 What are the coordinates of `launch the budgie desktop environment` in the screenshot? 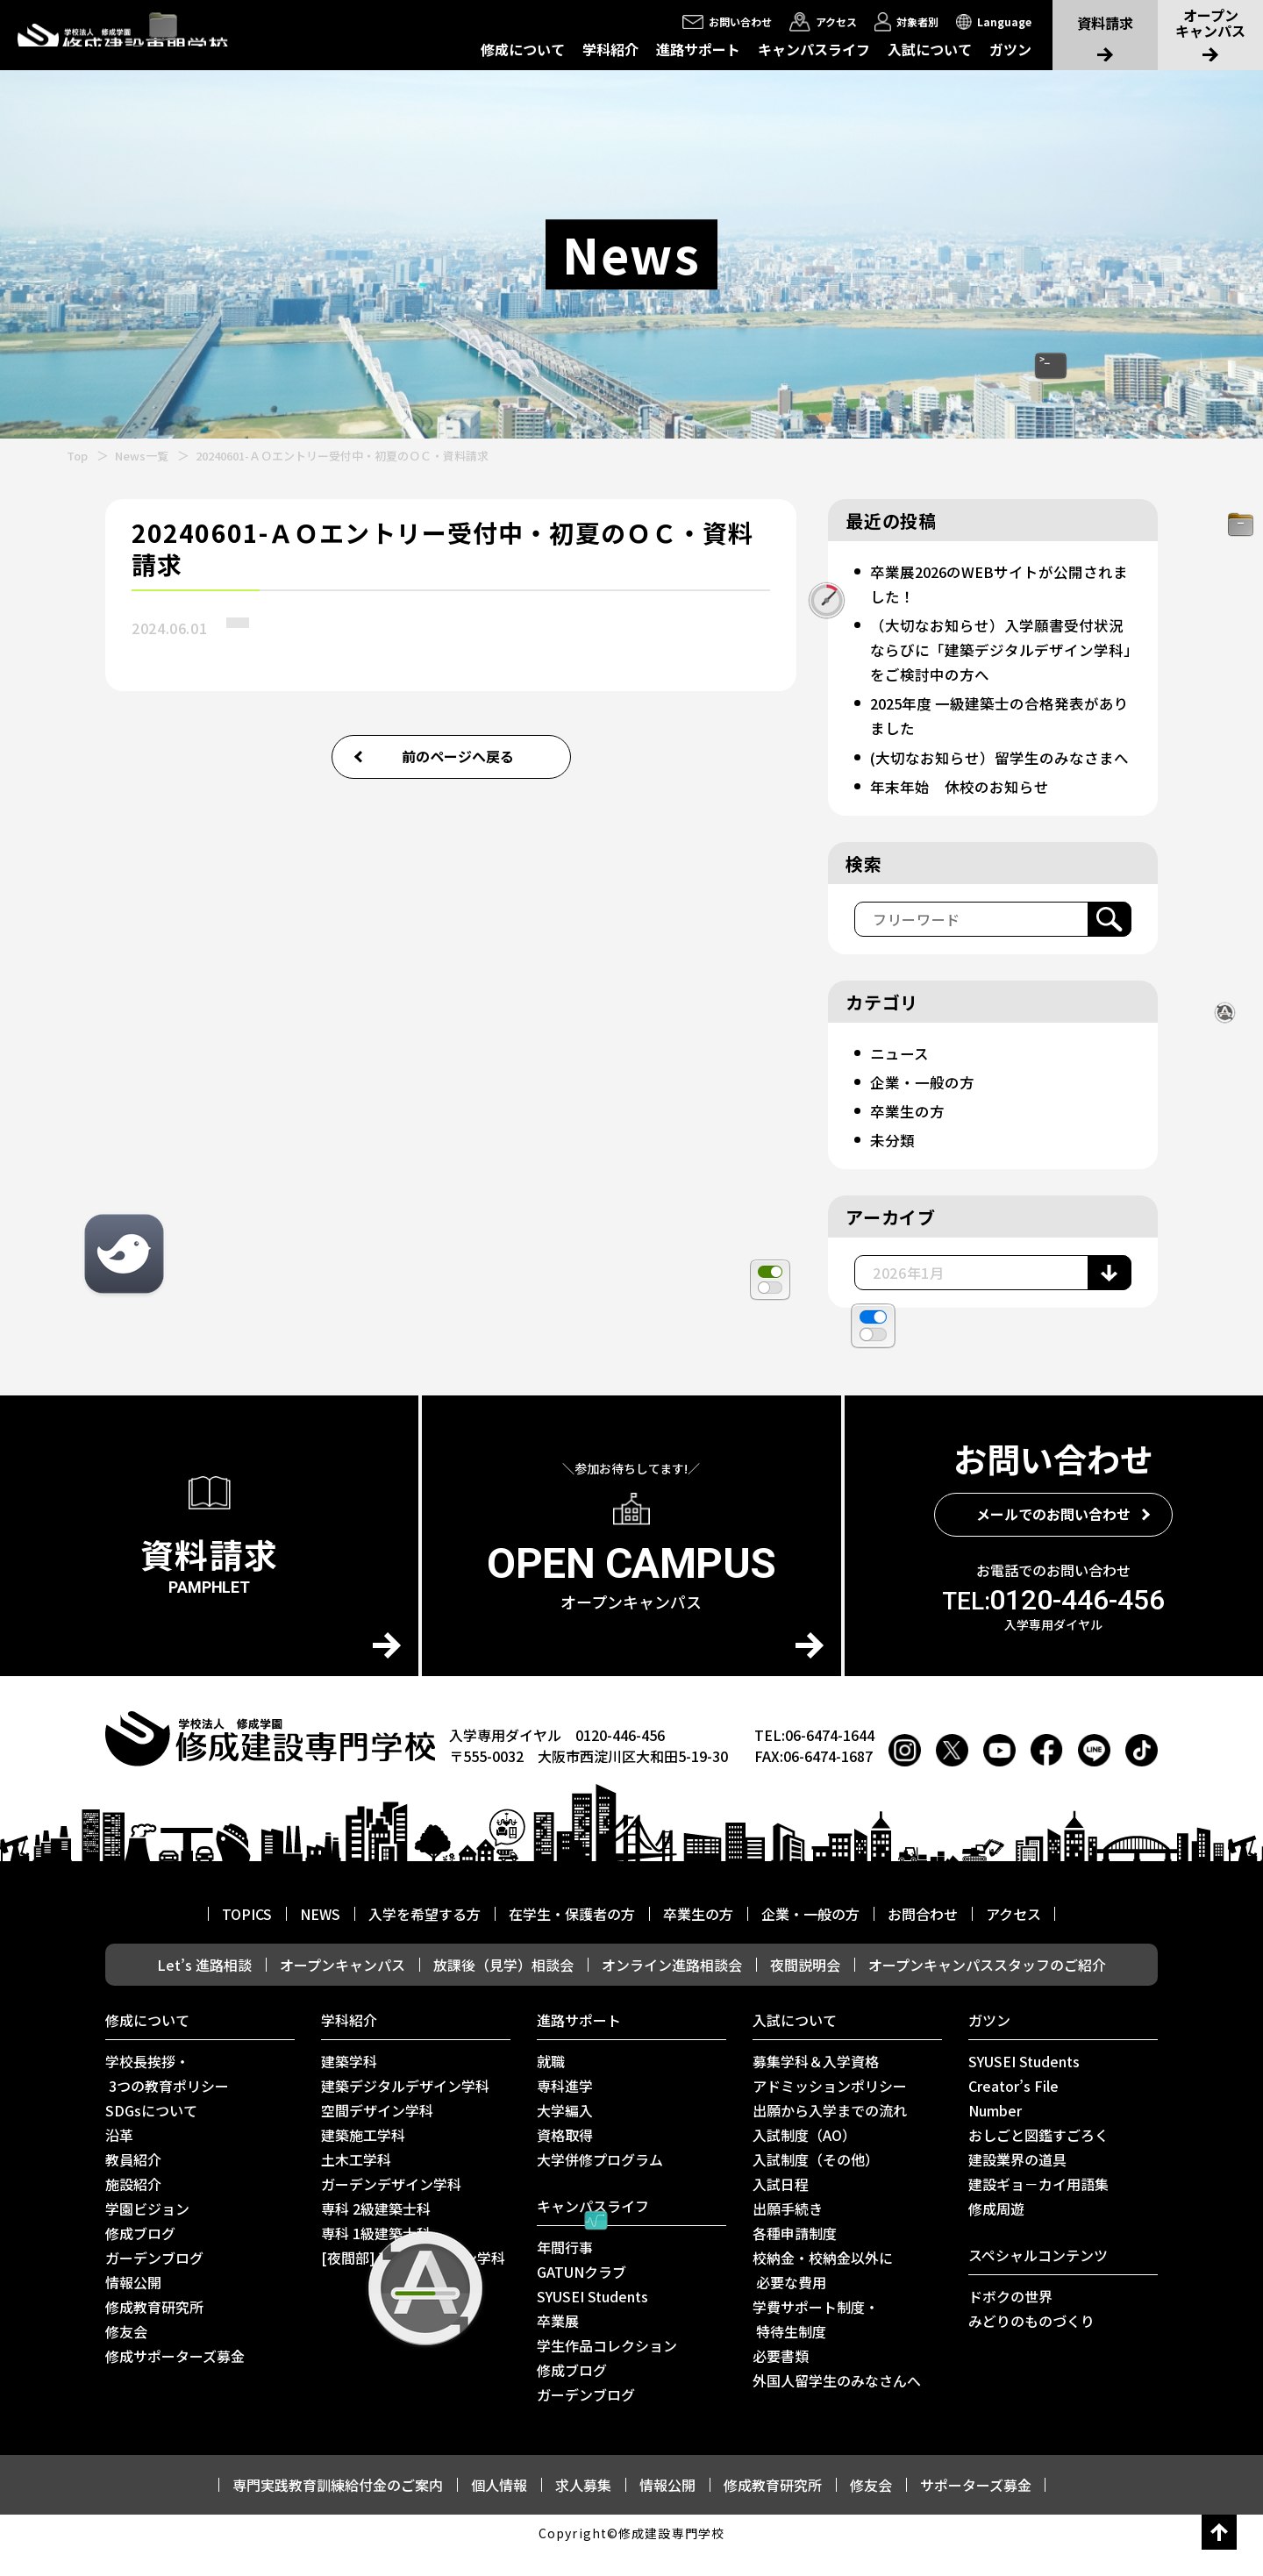 It's located at (124, 1253).